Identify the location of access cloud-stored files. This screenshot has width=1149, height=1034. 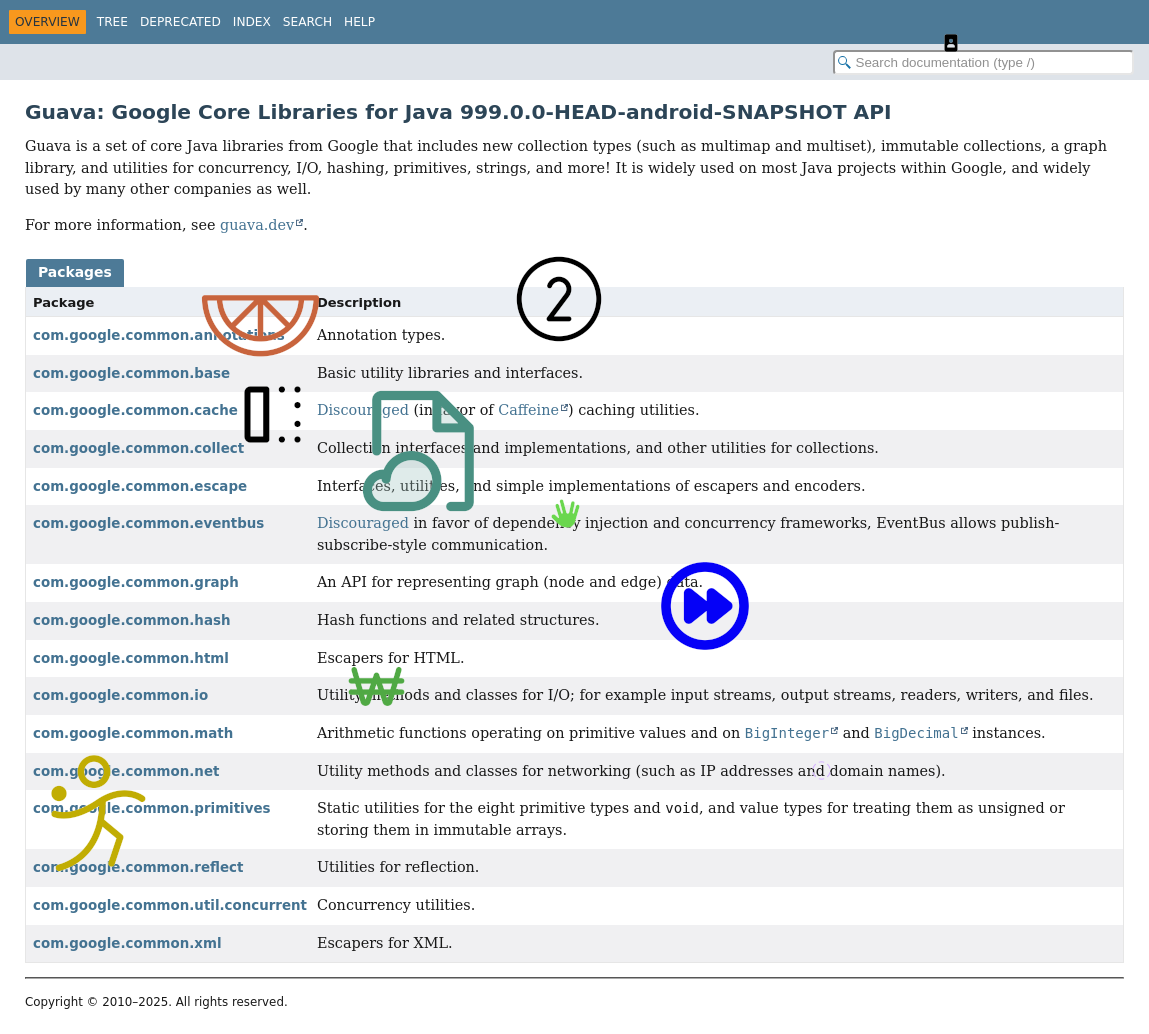
(423, 451).